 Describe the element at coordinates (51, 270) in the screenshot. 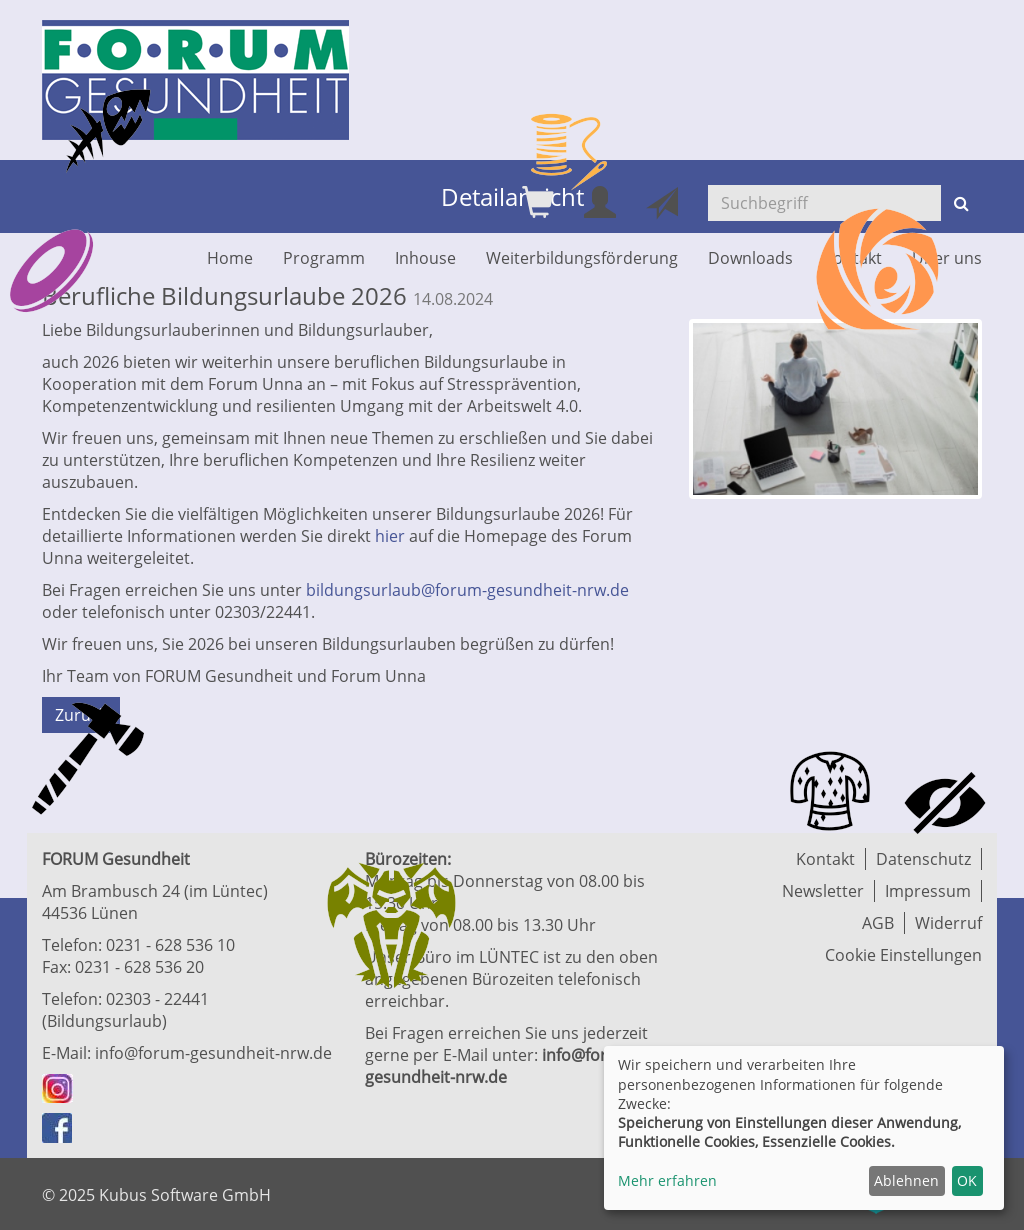

I see `play a frisbee or disc golf game` at that location.